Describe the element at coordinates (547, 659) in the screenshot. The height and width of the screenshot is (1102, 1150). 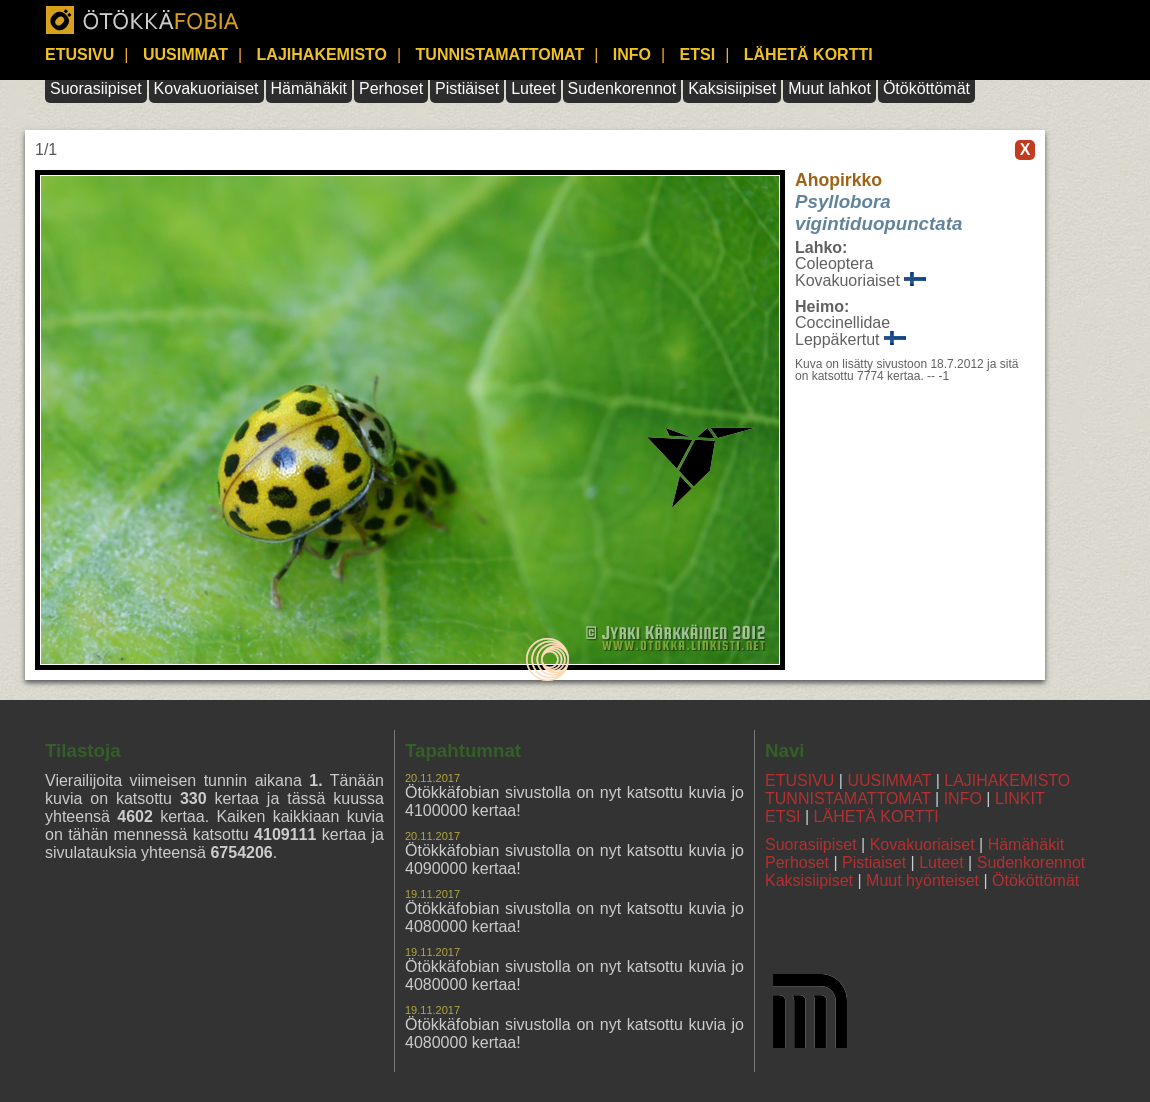
I see `open photobucket app` at that location.